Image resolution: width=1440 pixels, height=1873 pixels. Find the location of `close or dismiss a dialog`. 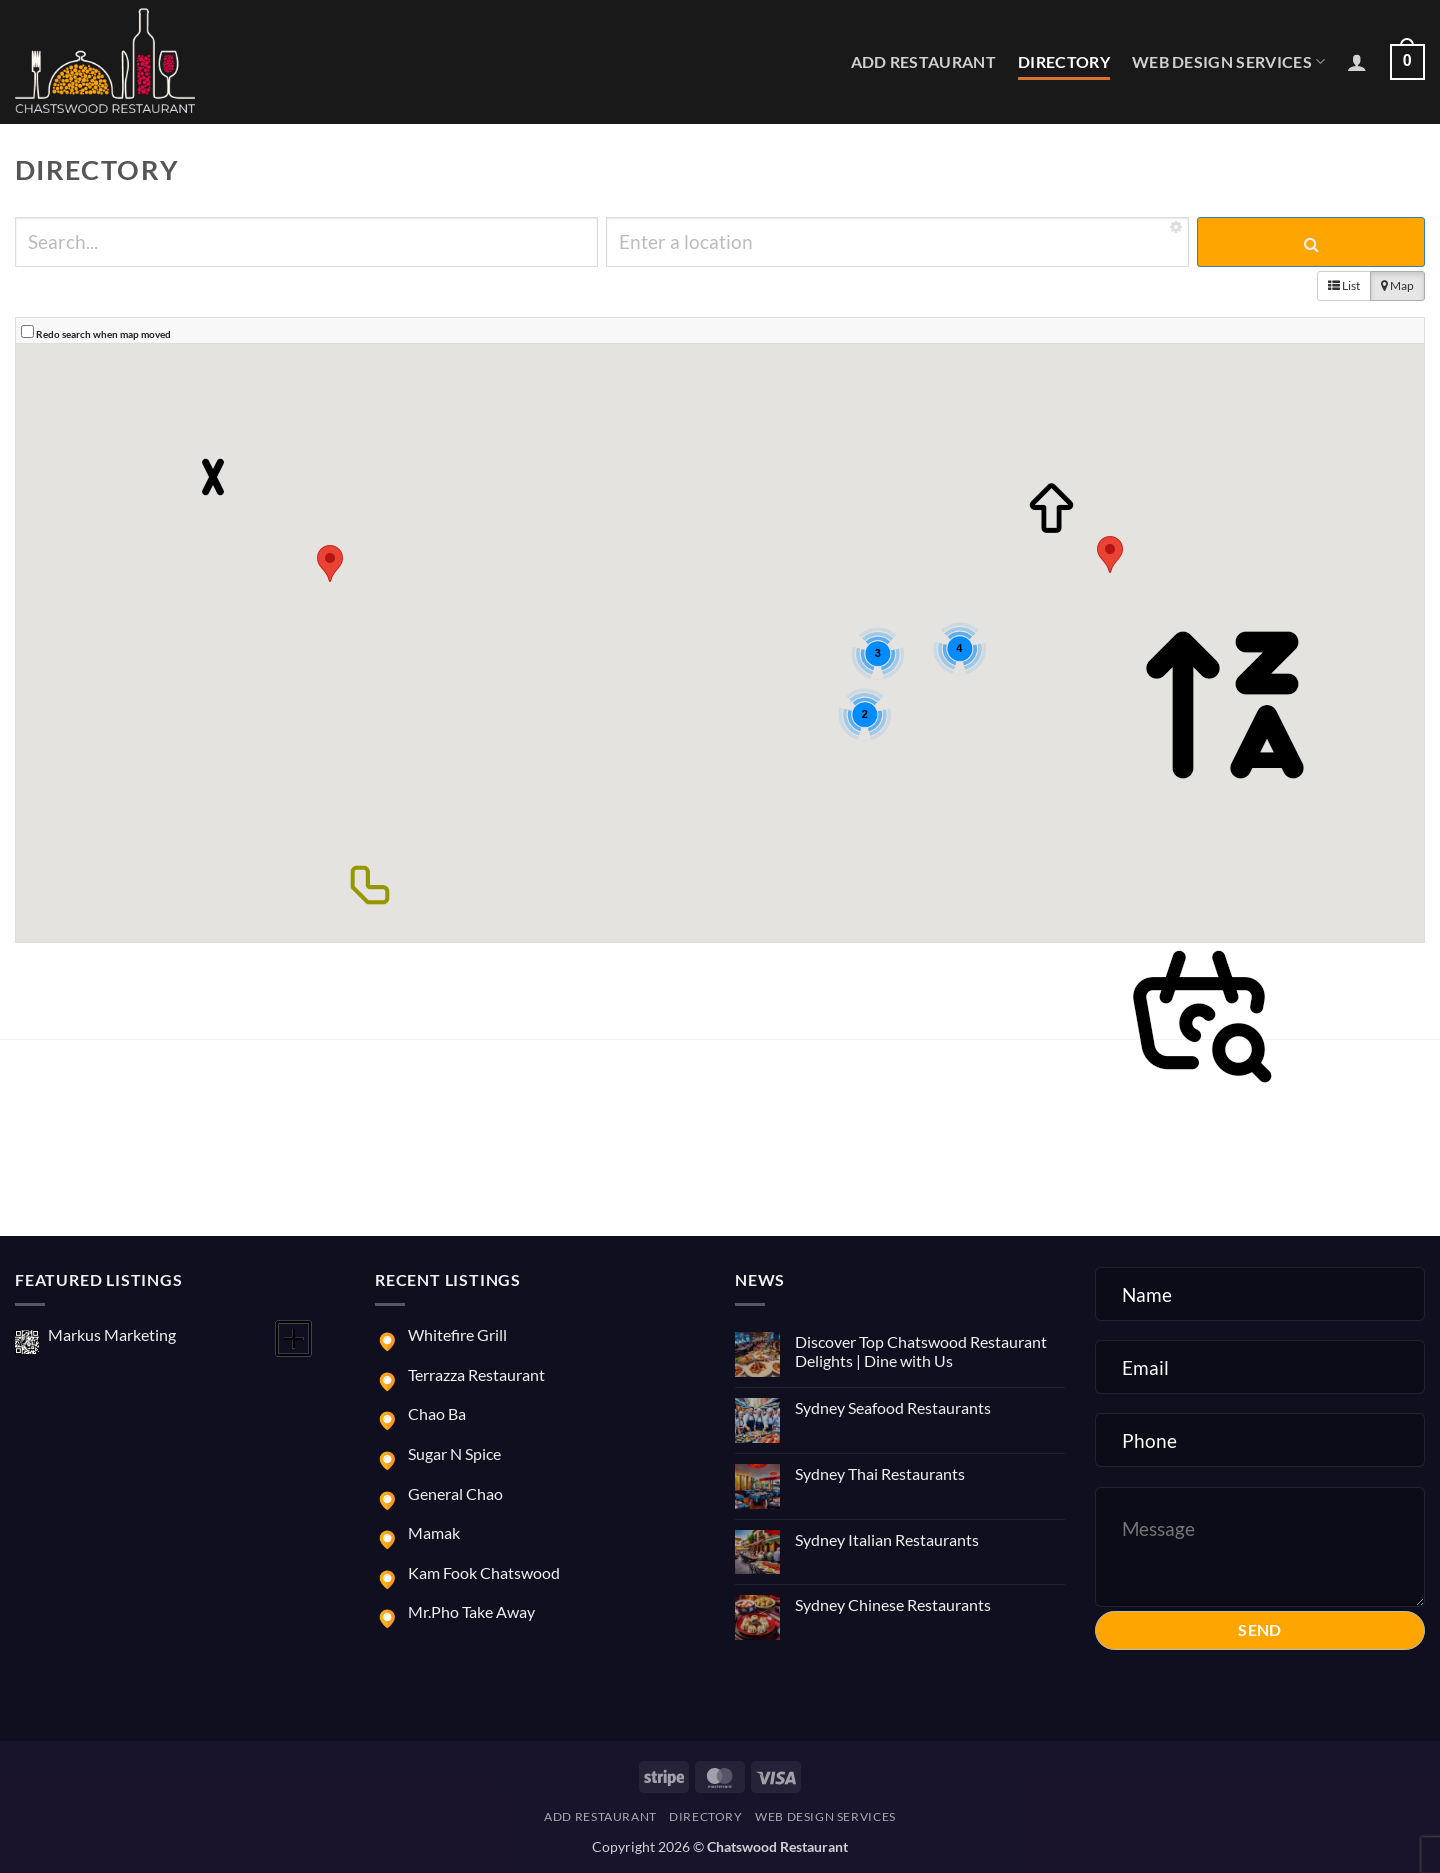

close or dismiss a dialog is located at coordinates (213, 477).